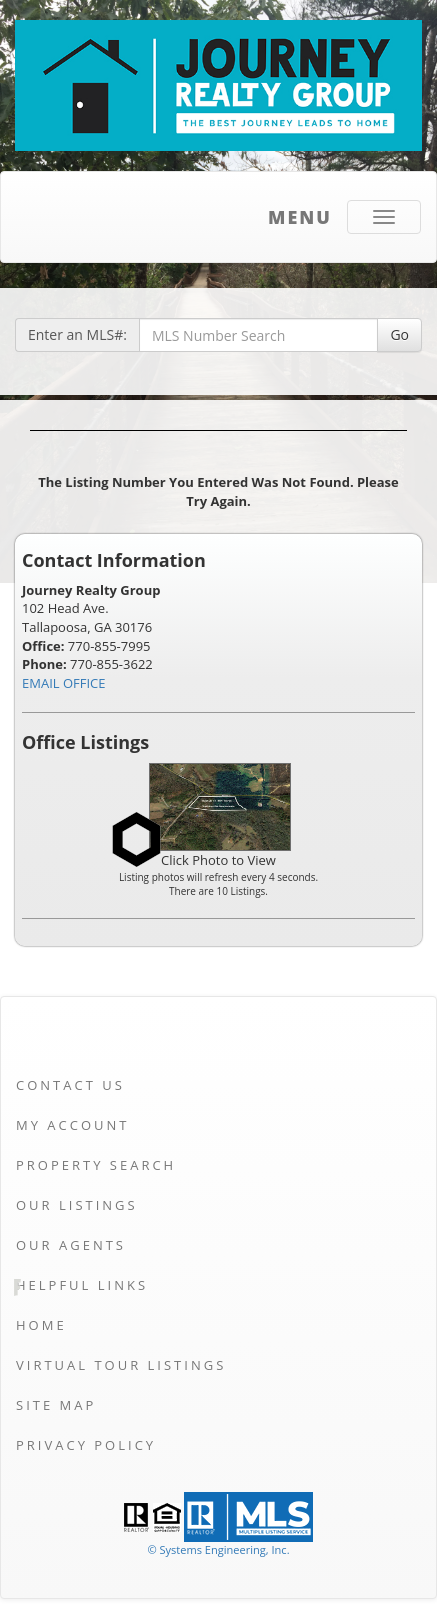 This screenshot has width=437, height=1619. I want to click on Chainlink blockchain oracle network logo, so click(136, 839).